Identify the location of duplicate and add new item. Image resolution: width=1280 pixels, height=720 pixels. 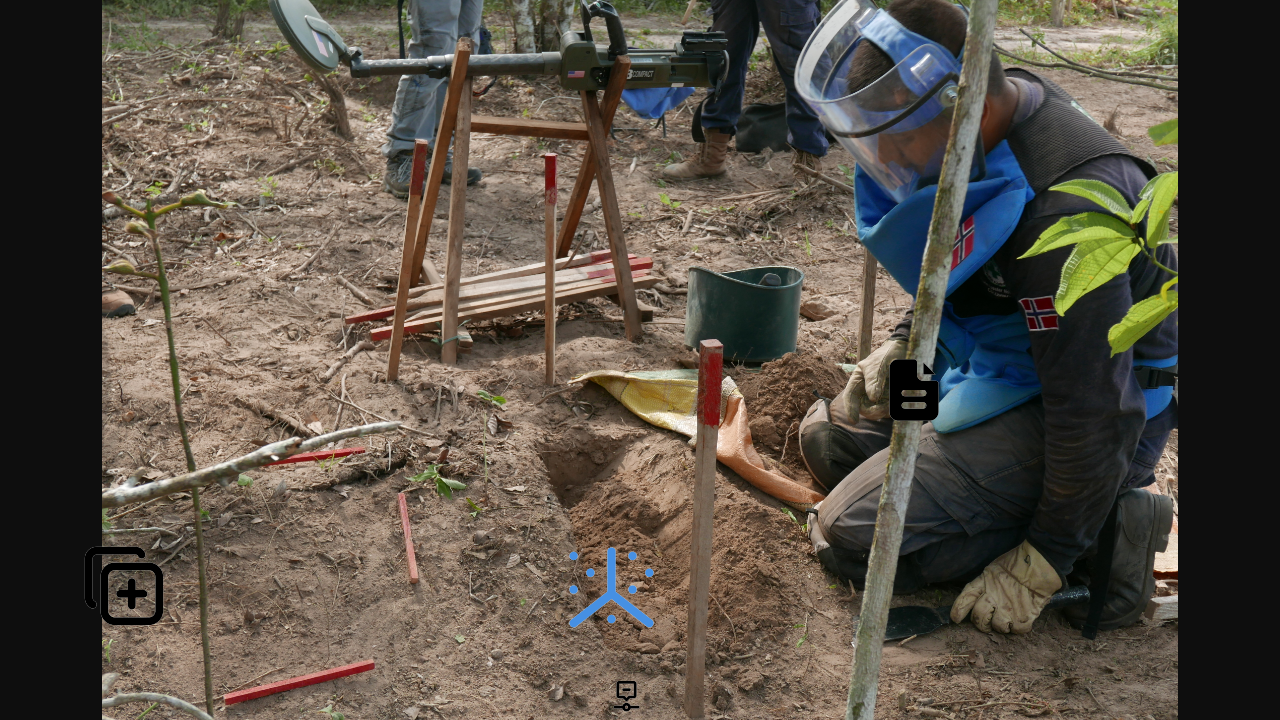
(124, 586).